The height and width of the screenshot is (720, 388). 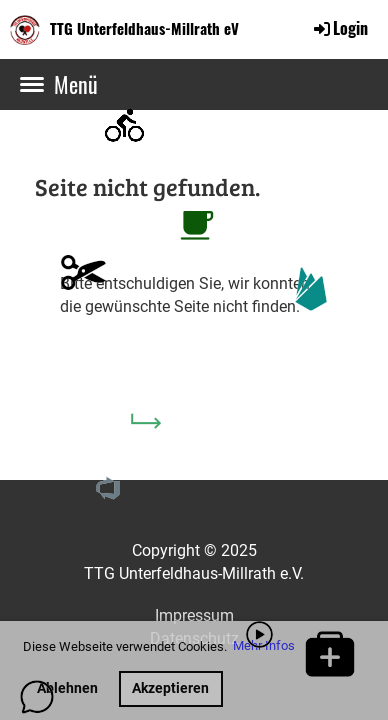 What do you see at coordinates (108, 488) in the screenshot?
I see `open azure devops integration` at bounding box center [108, 488].